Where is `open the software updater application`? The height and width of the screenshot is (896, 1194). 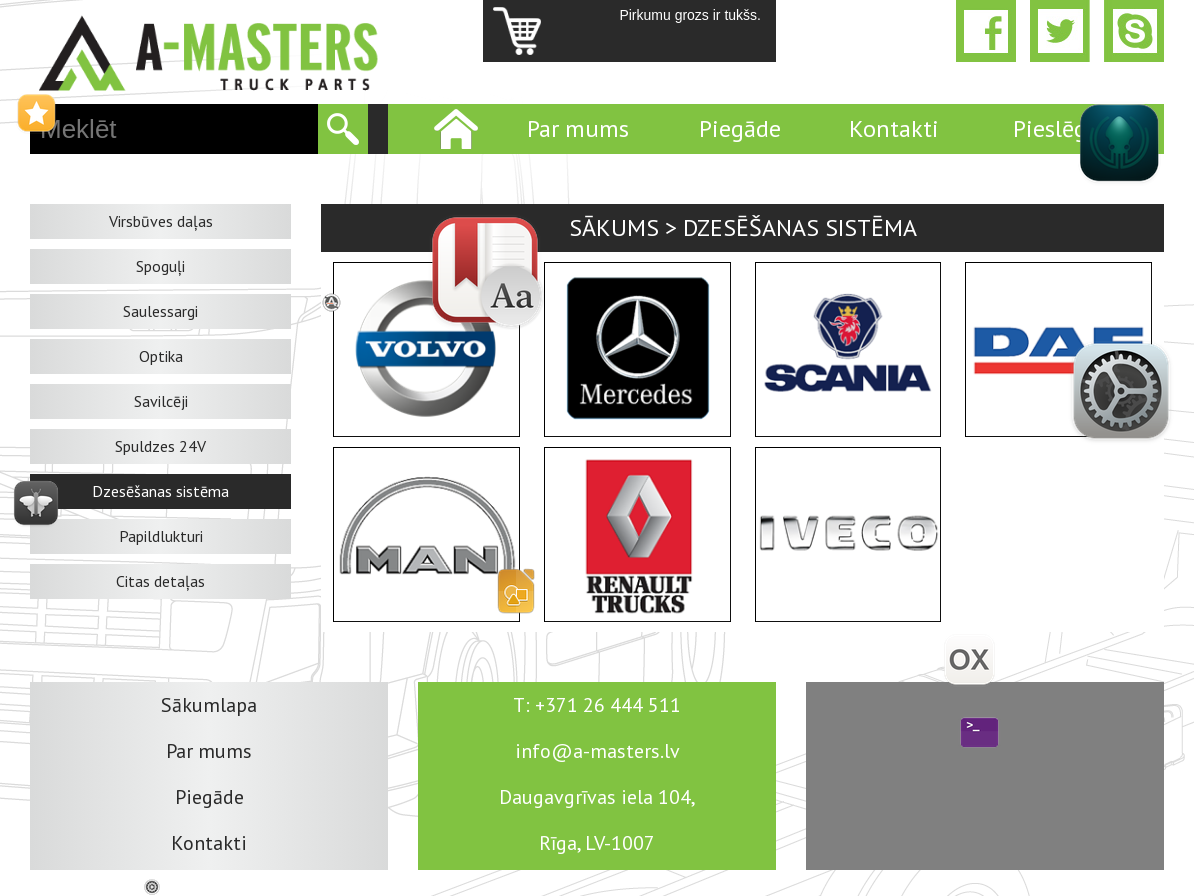 open the software updater application is located at coordinates (331, 302).